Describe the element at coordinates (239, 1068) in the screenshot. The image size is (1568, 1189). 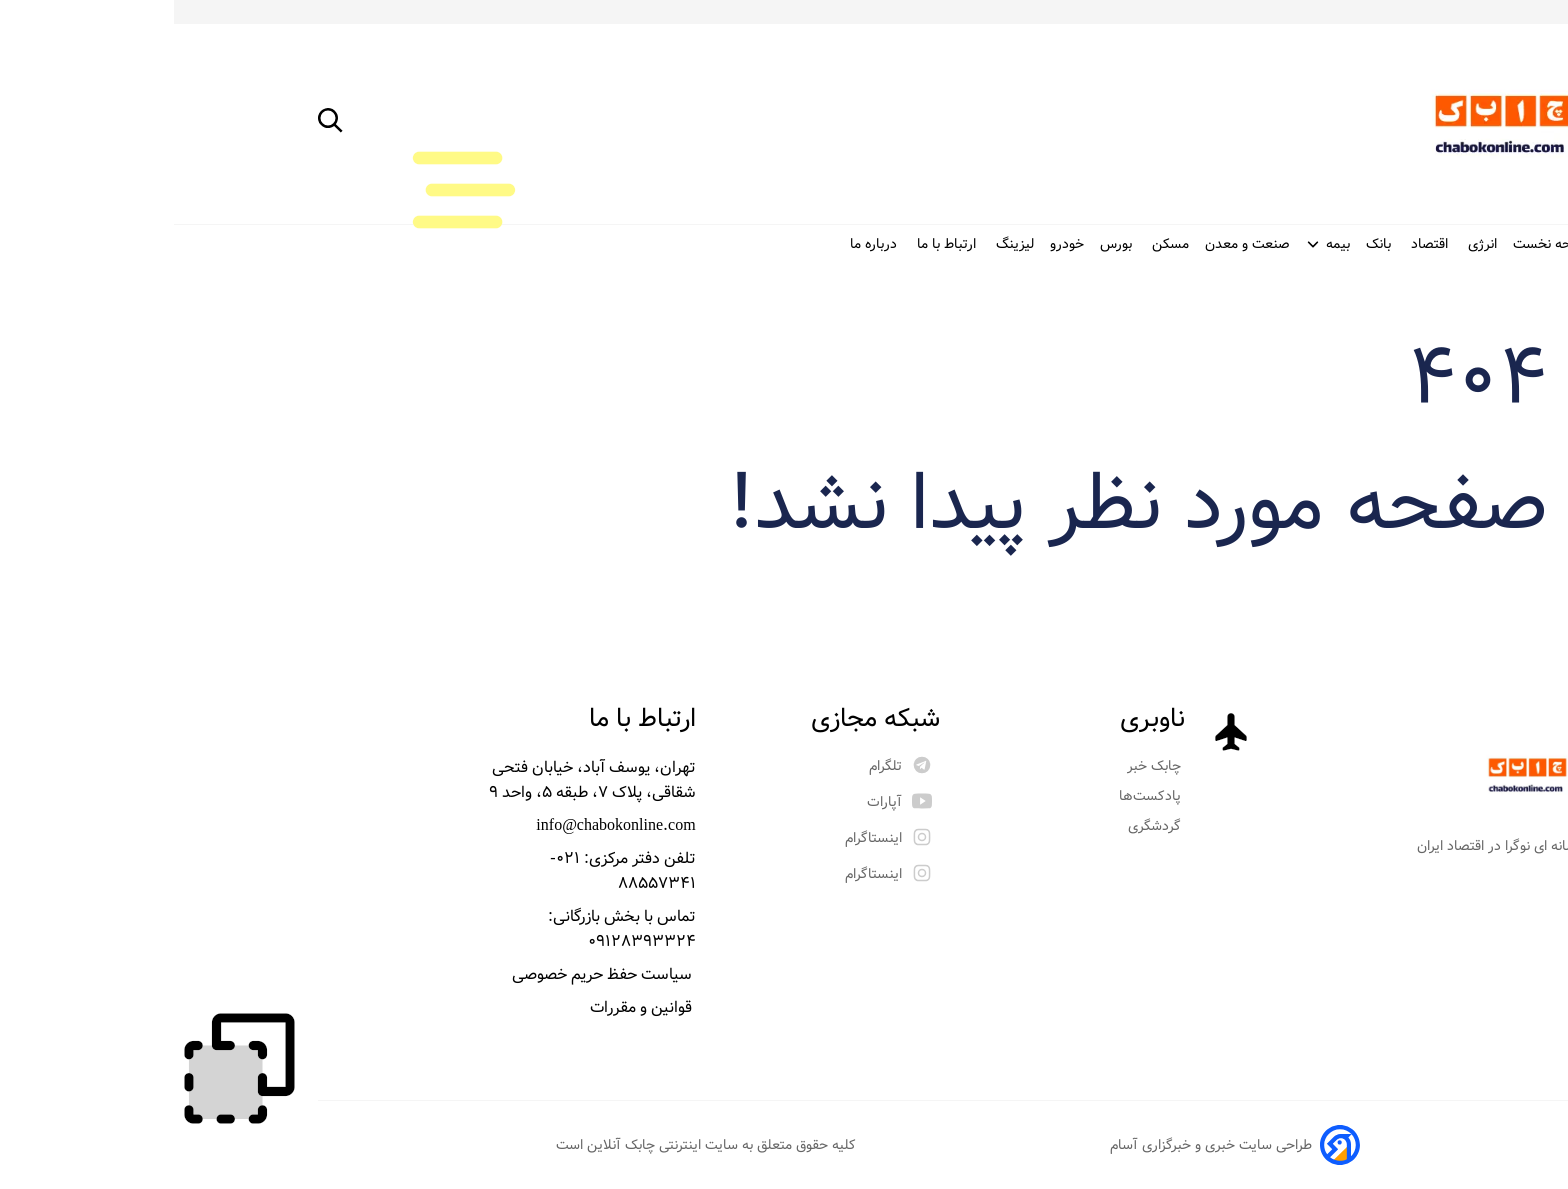
I see `bring selection to front layer` at that location.